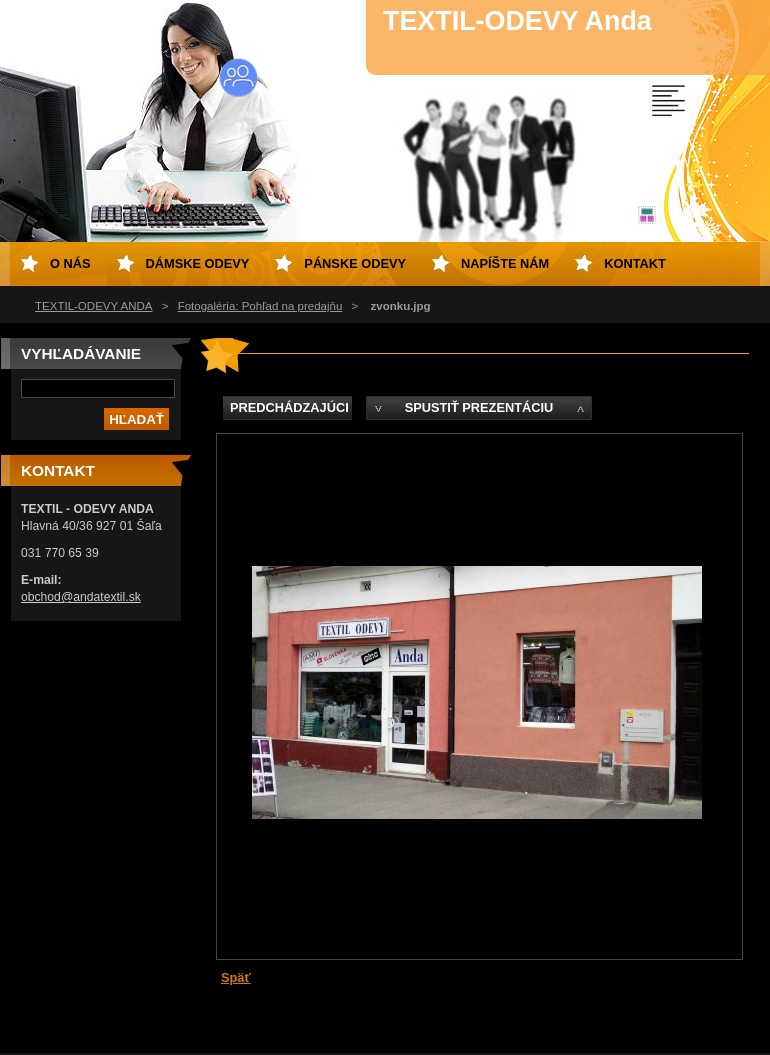  I want to click on align text to the left margin, so click(668, 101).